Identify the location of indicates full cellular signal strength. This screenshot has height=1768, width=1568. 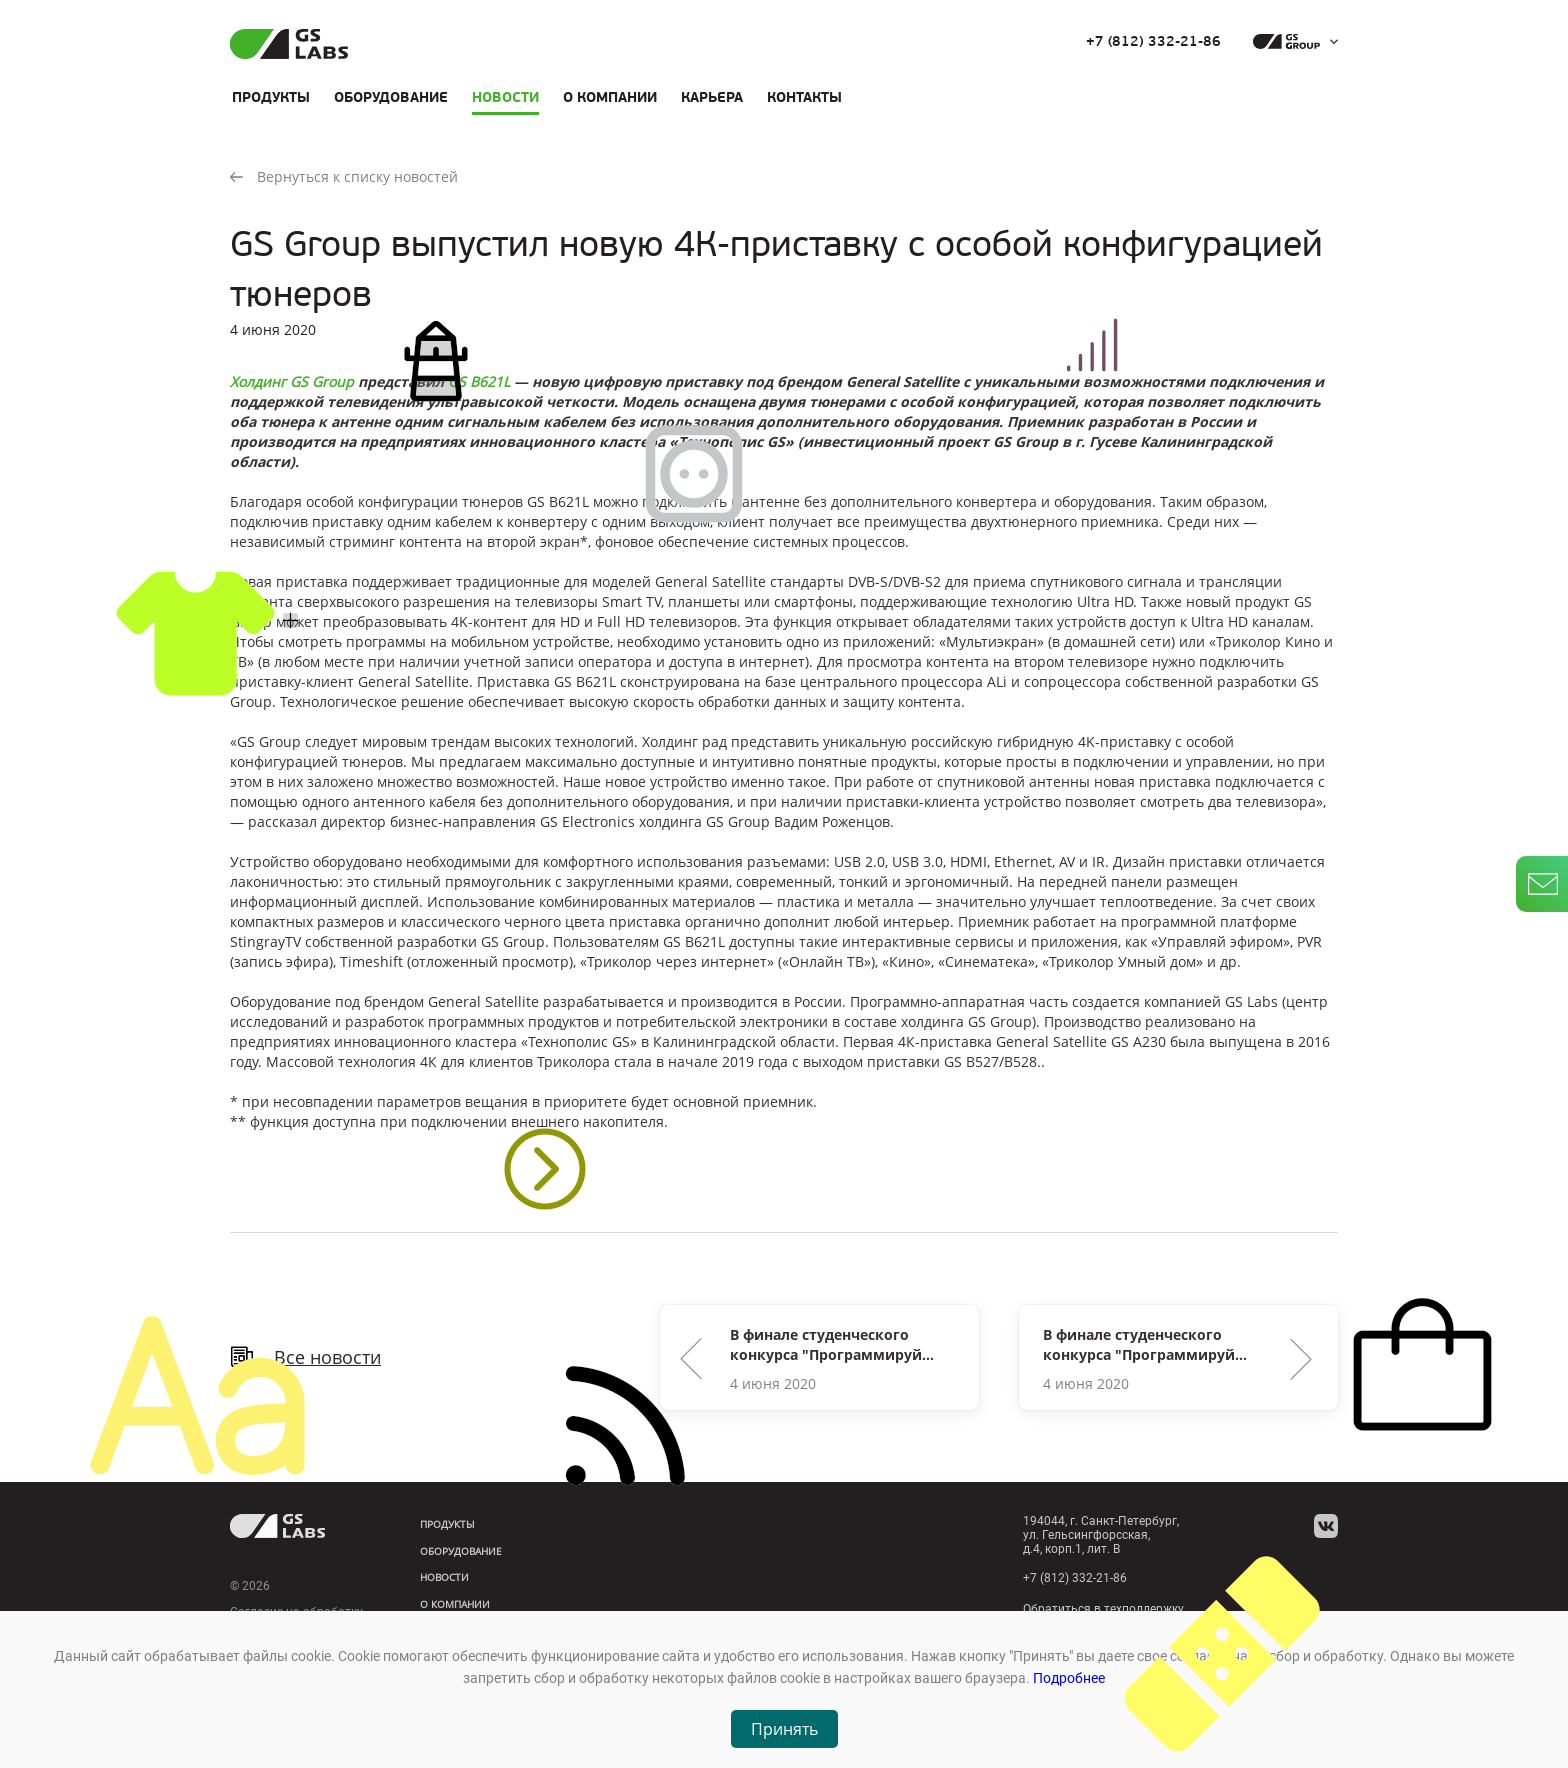
(1094, 348).